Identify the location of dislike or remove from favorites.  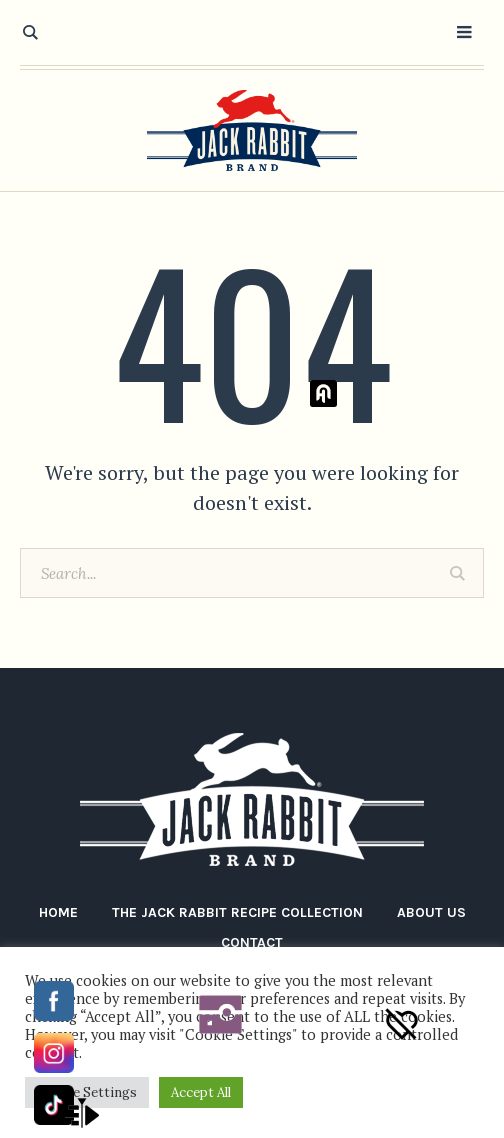
(402, 1025).